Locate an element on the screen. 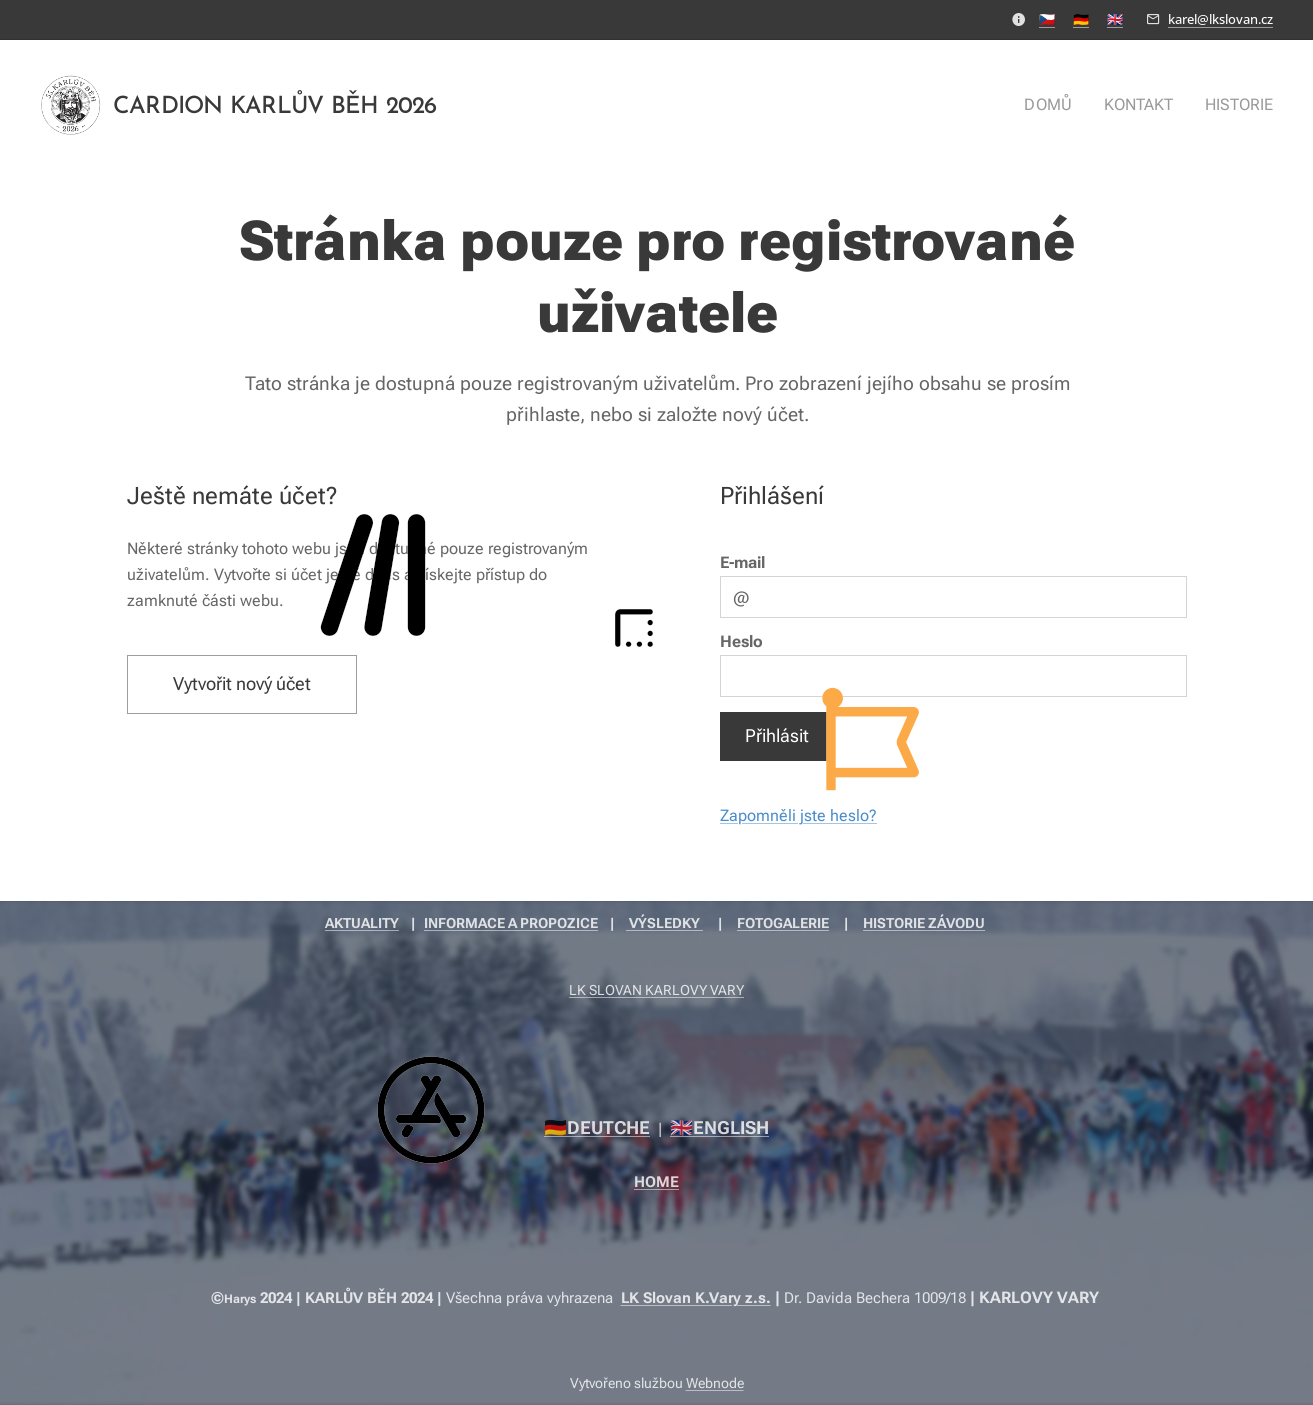 This screenshot has height=1405, width=1313. indicates a stack of leaning books or documents is located at coordinates (373, 575).